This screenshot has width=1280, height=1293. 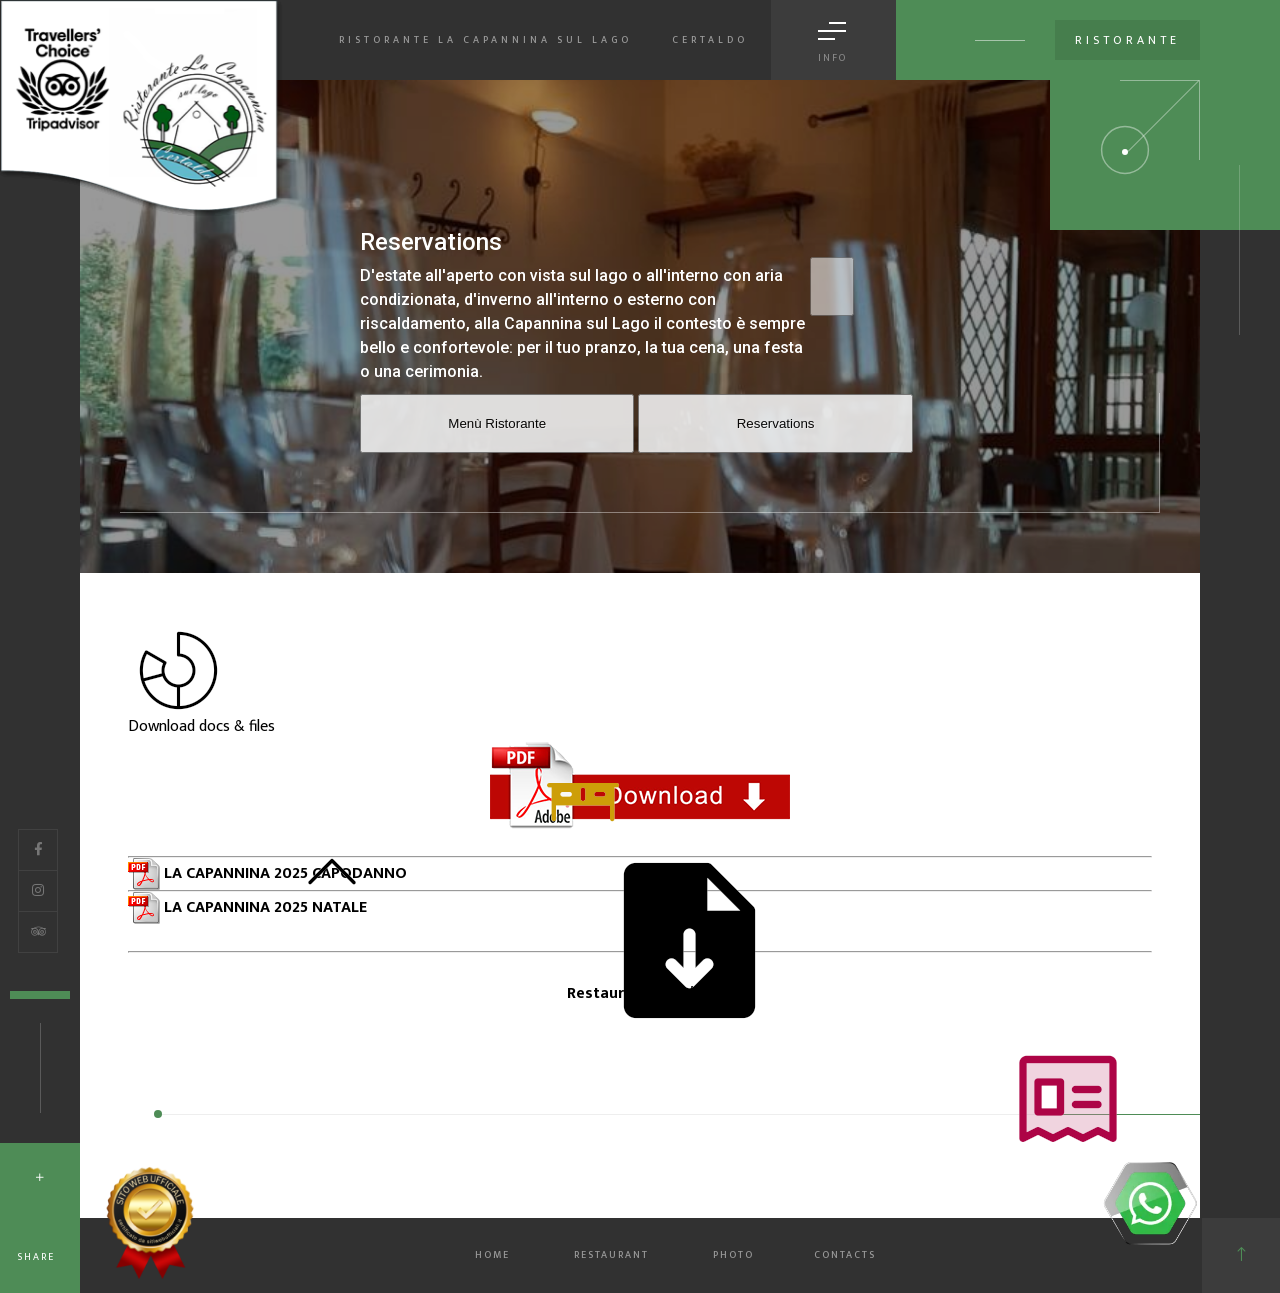 What do you see at coordinates (178, 670) in the screenshot?
I see `view analytics or statistics breakdown` at bounding box center [178, 670].